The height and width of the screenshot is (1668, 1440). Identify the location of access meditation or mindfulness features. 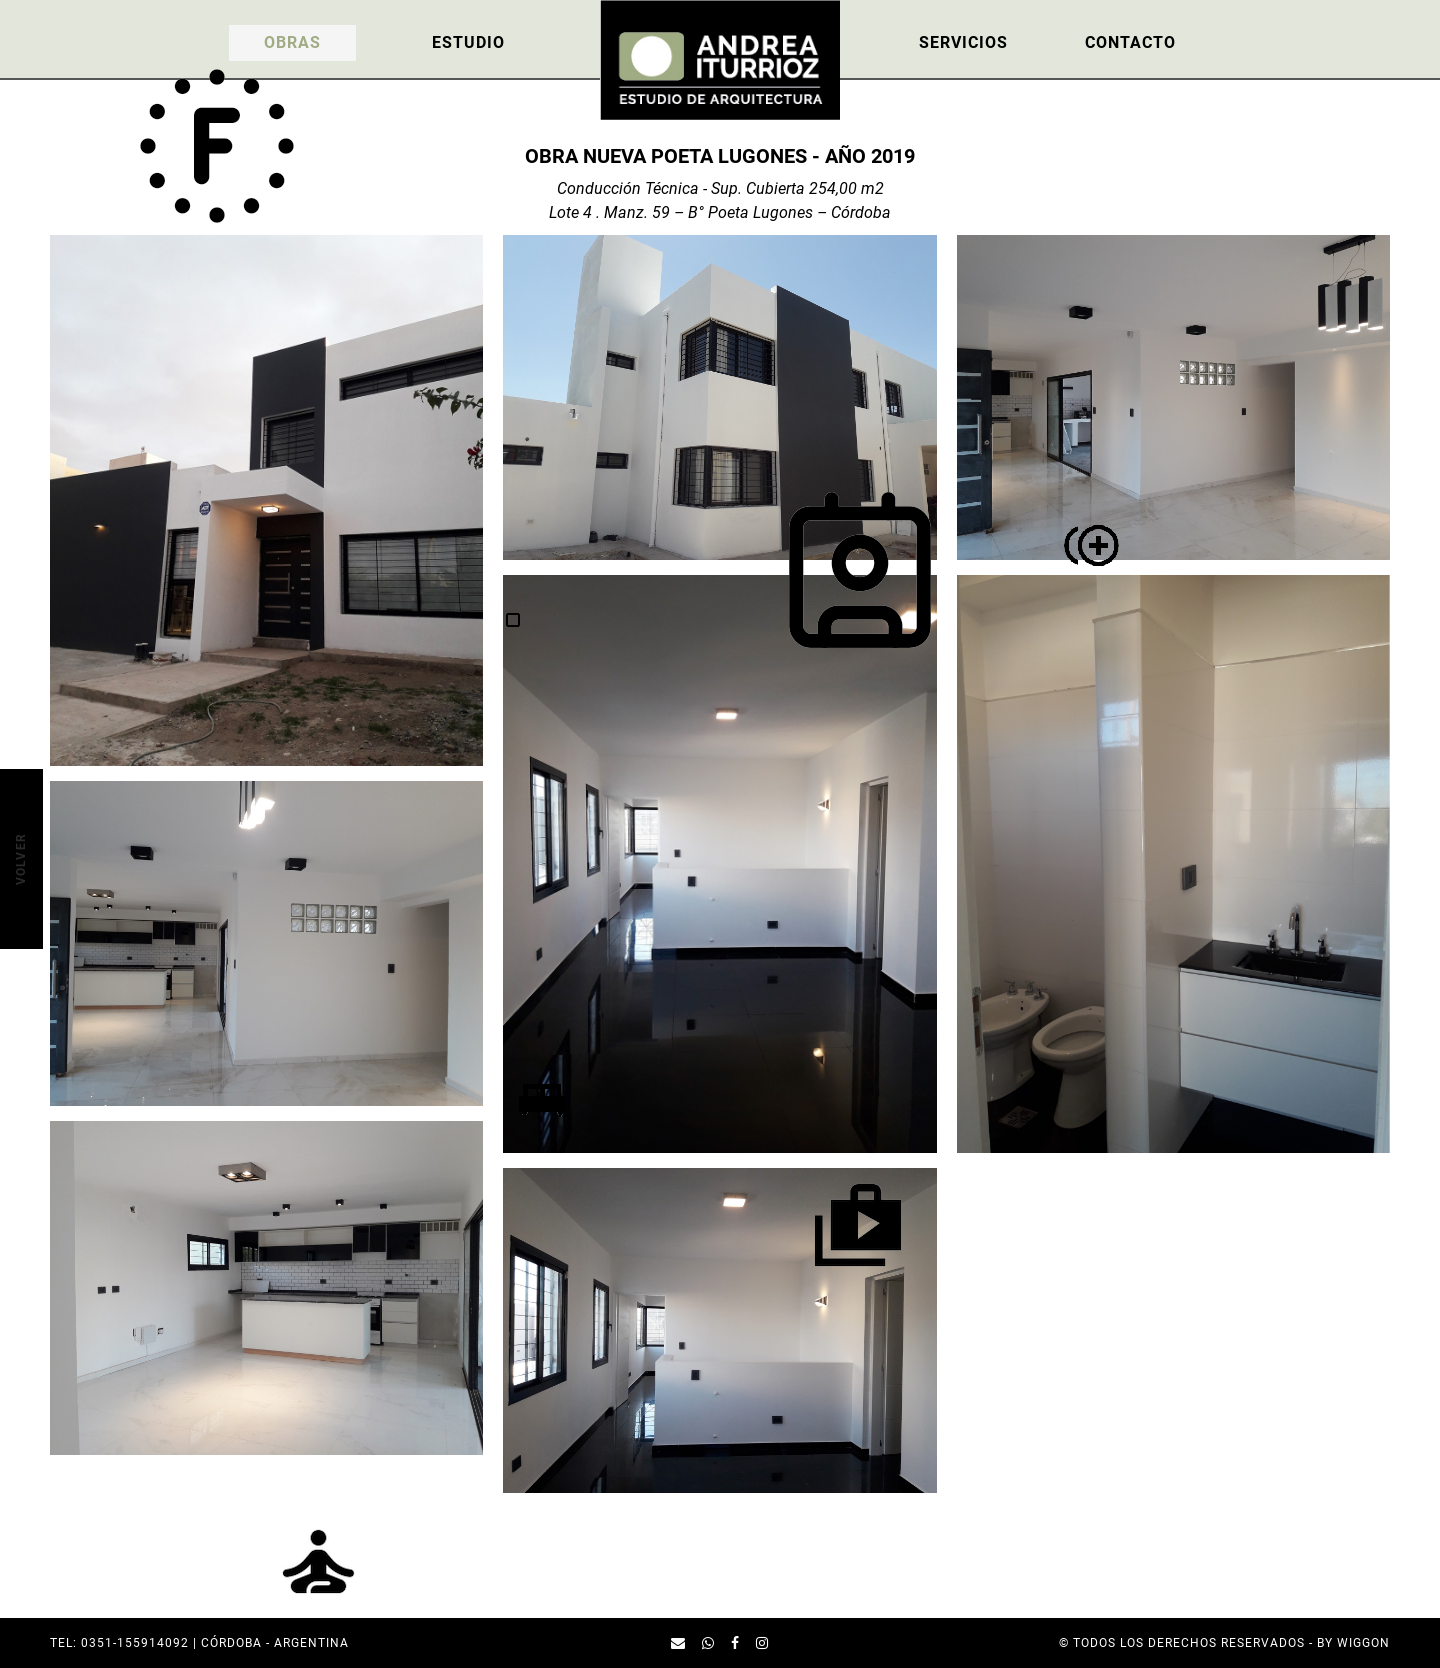
(318, 1561).